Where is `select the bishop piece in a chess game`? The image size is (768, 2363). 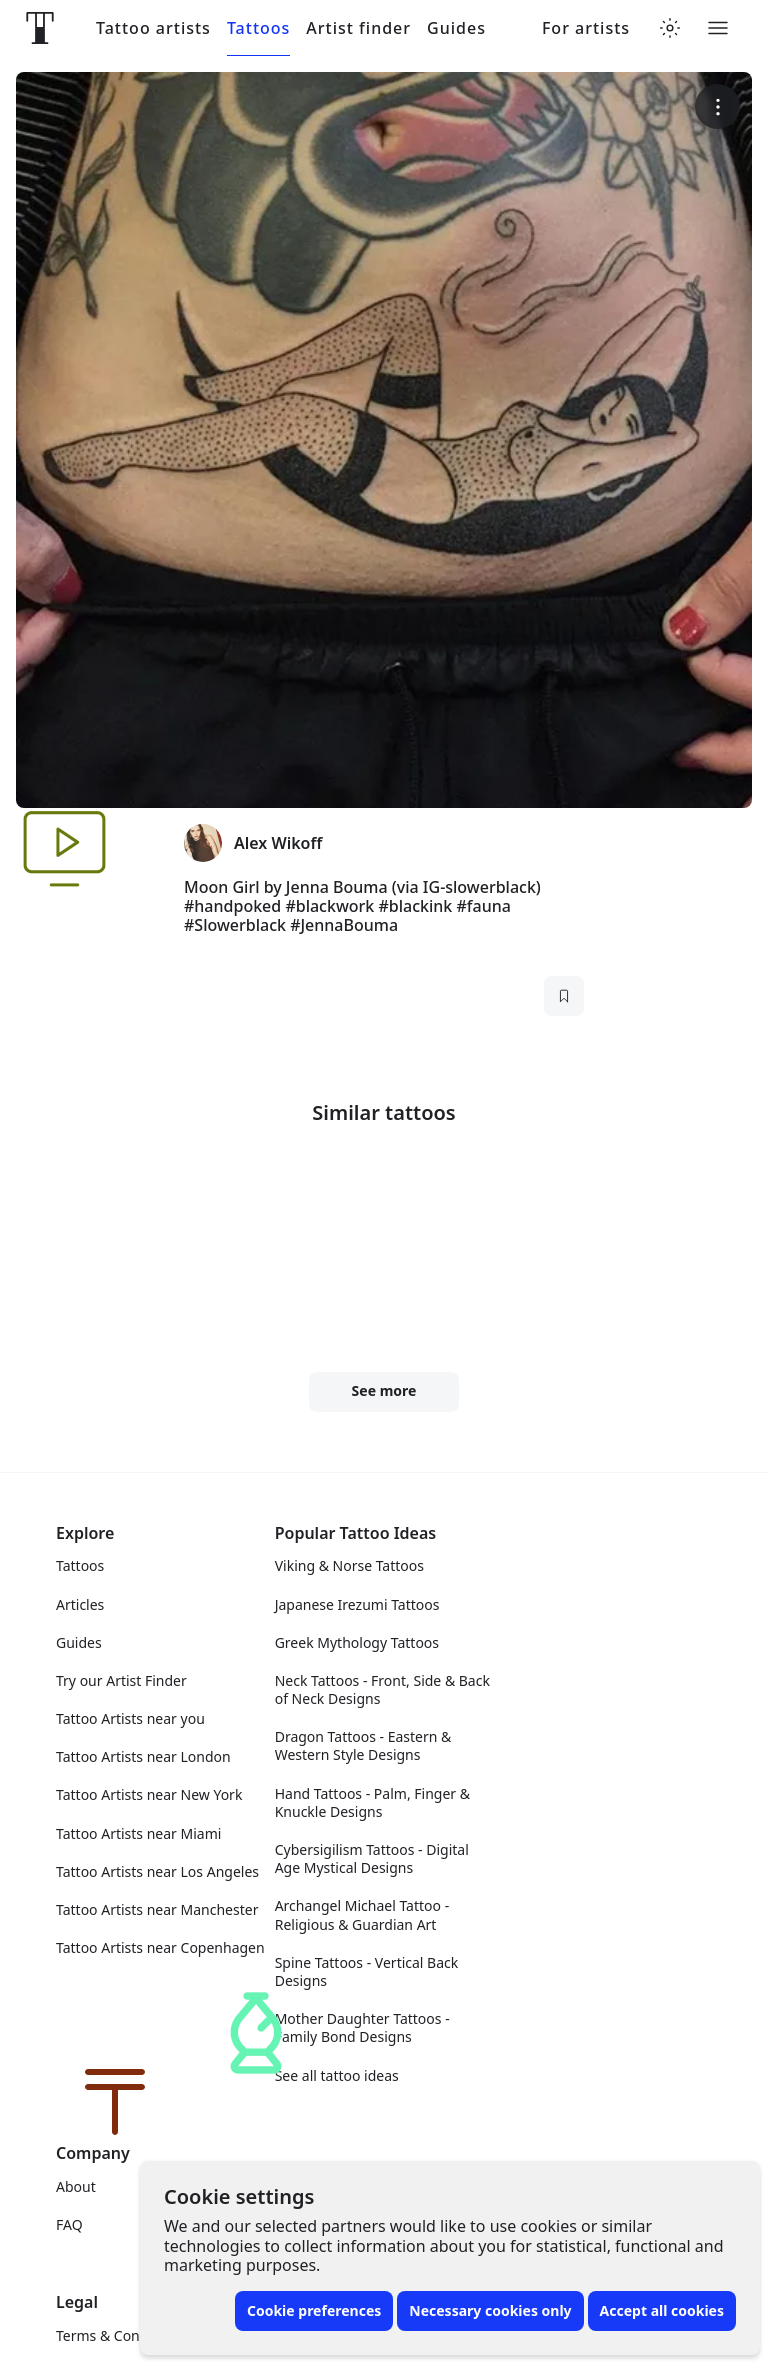 select the bishop piece in a chess game is located at coordinates (256, 2033).